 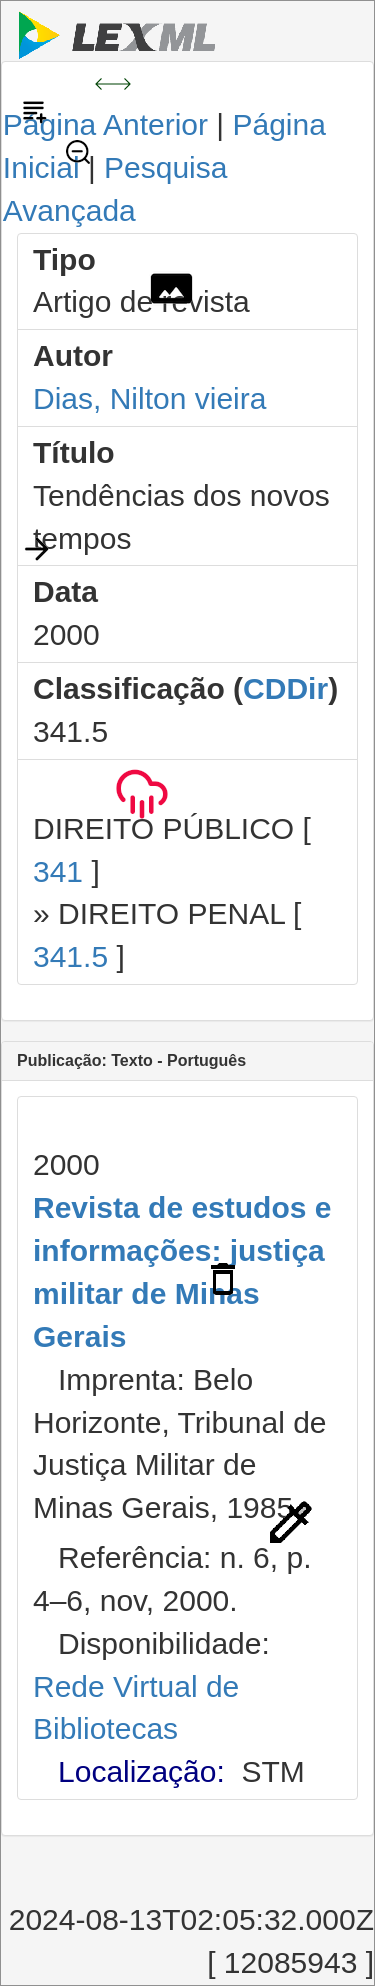 What do you see at coordinates (33, 110) in the screenshot?
I see `add new text or text field` at bounding box center [33, 110].